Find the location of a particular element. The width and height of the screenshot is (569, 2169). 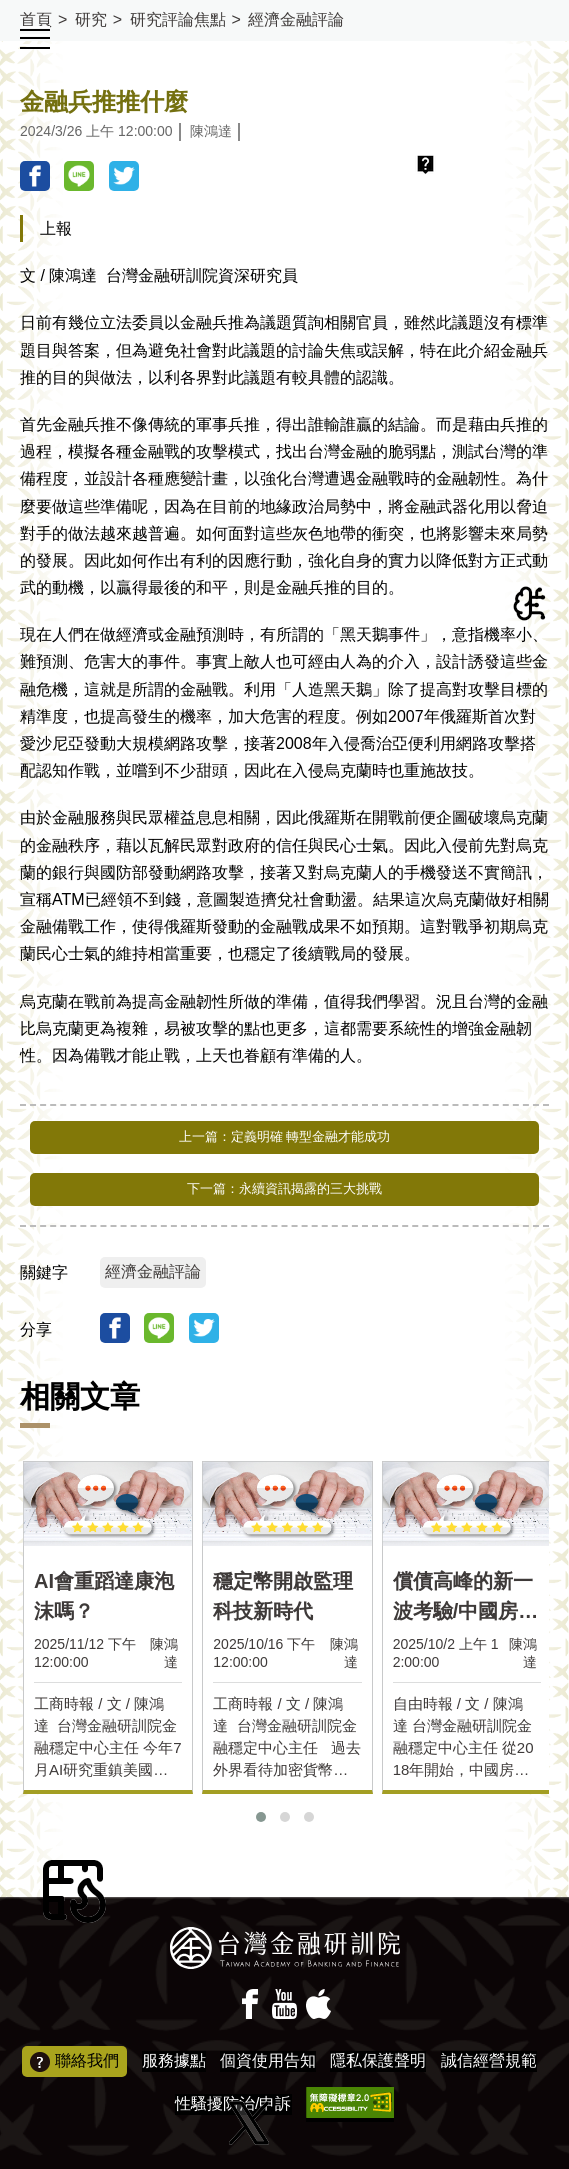

firewall security settings is located at coordinates (73, 1890).